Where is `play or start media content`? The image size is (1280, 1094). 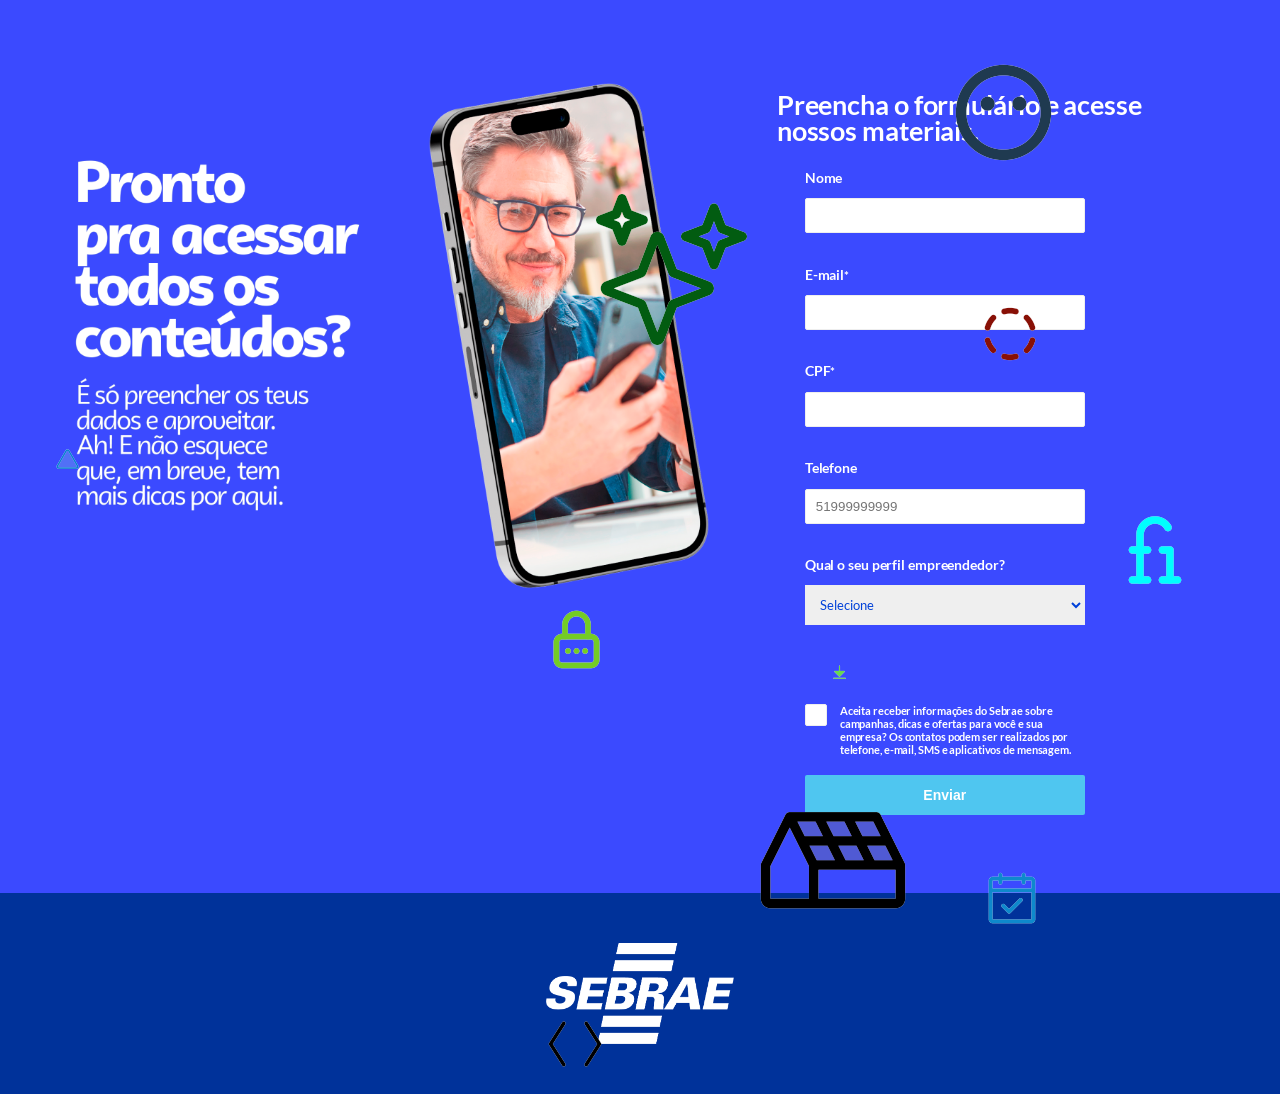
play or start media content is located at coordinates (67, 459).